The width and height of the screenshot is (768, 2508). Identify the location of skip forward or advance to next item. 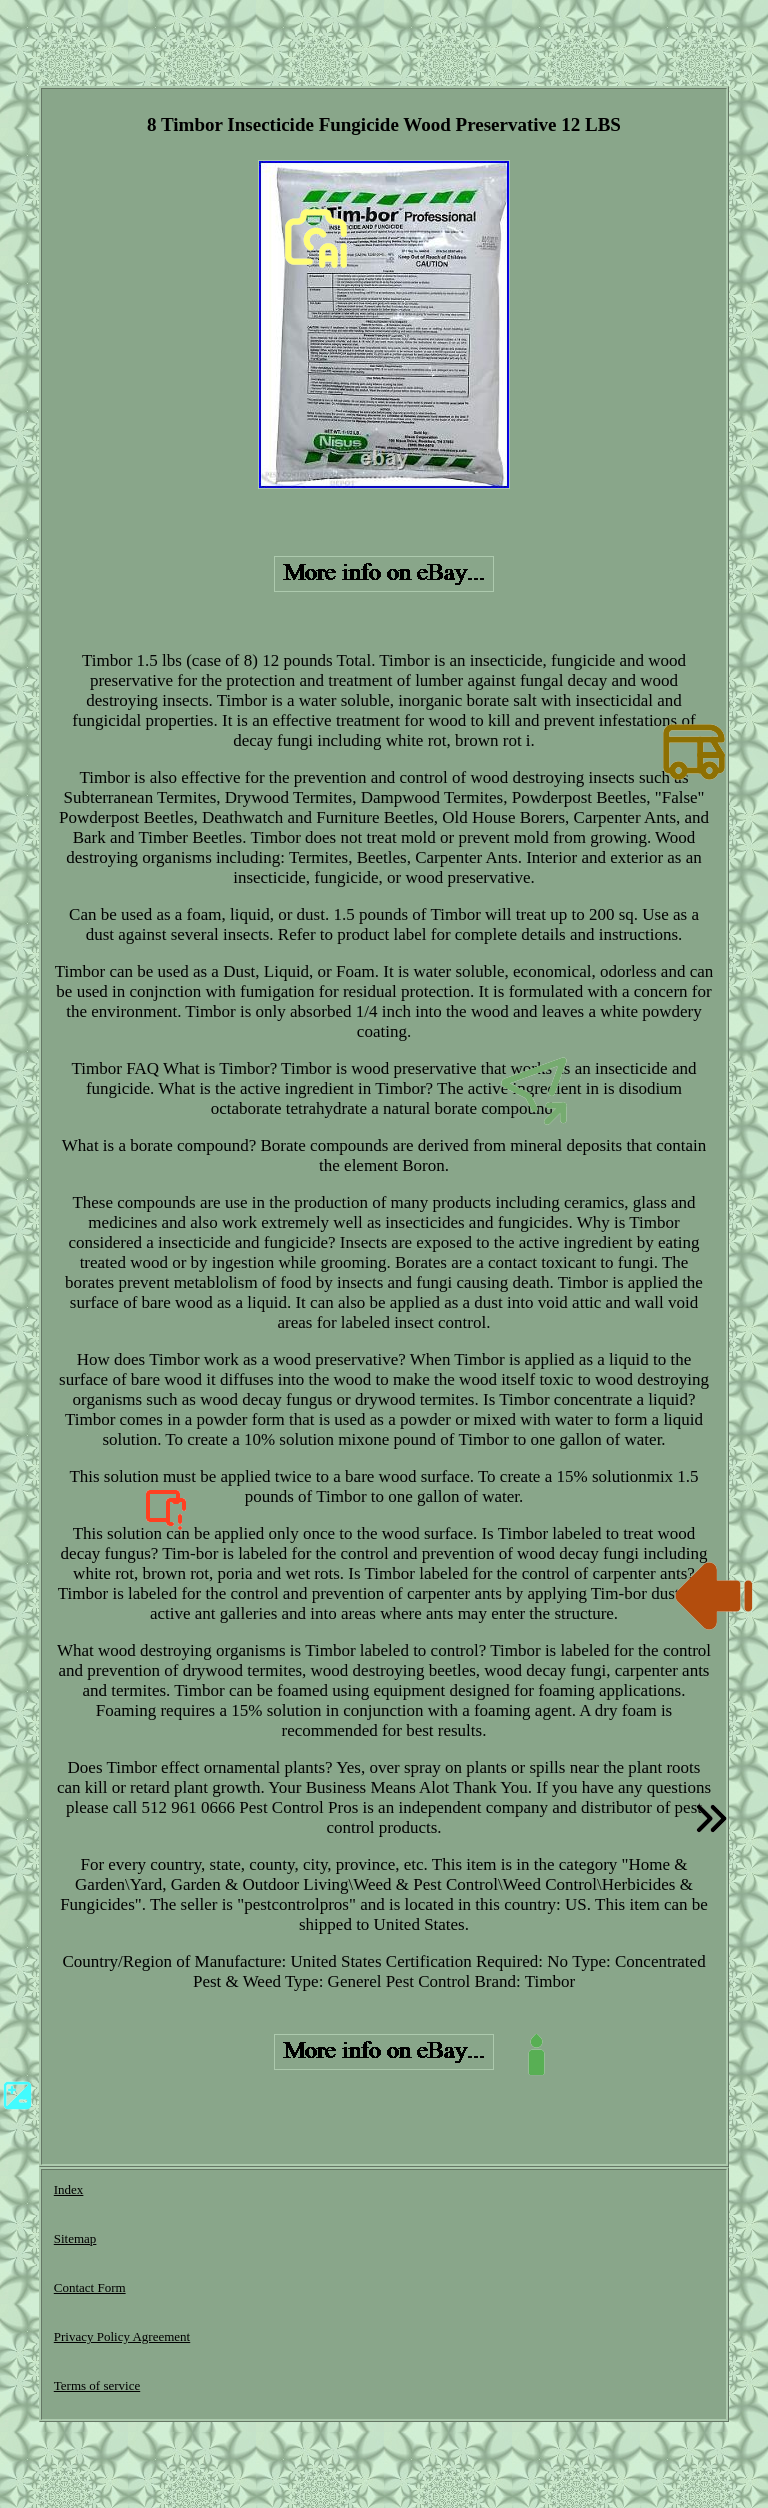
(710, 1818).